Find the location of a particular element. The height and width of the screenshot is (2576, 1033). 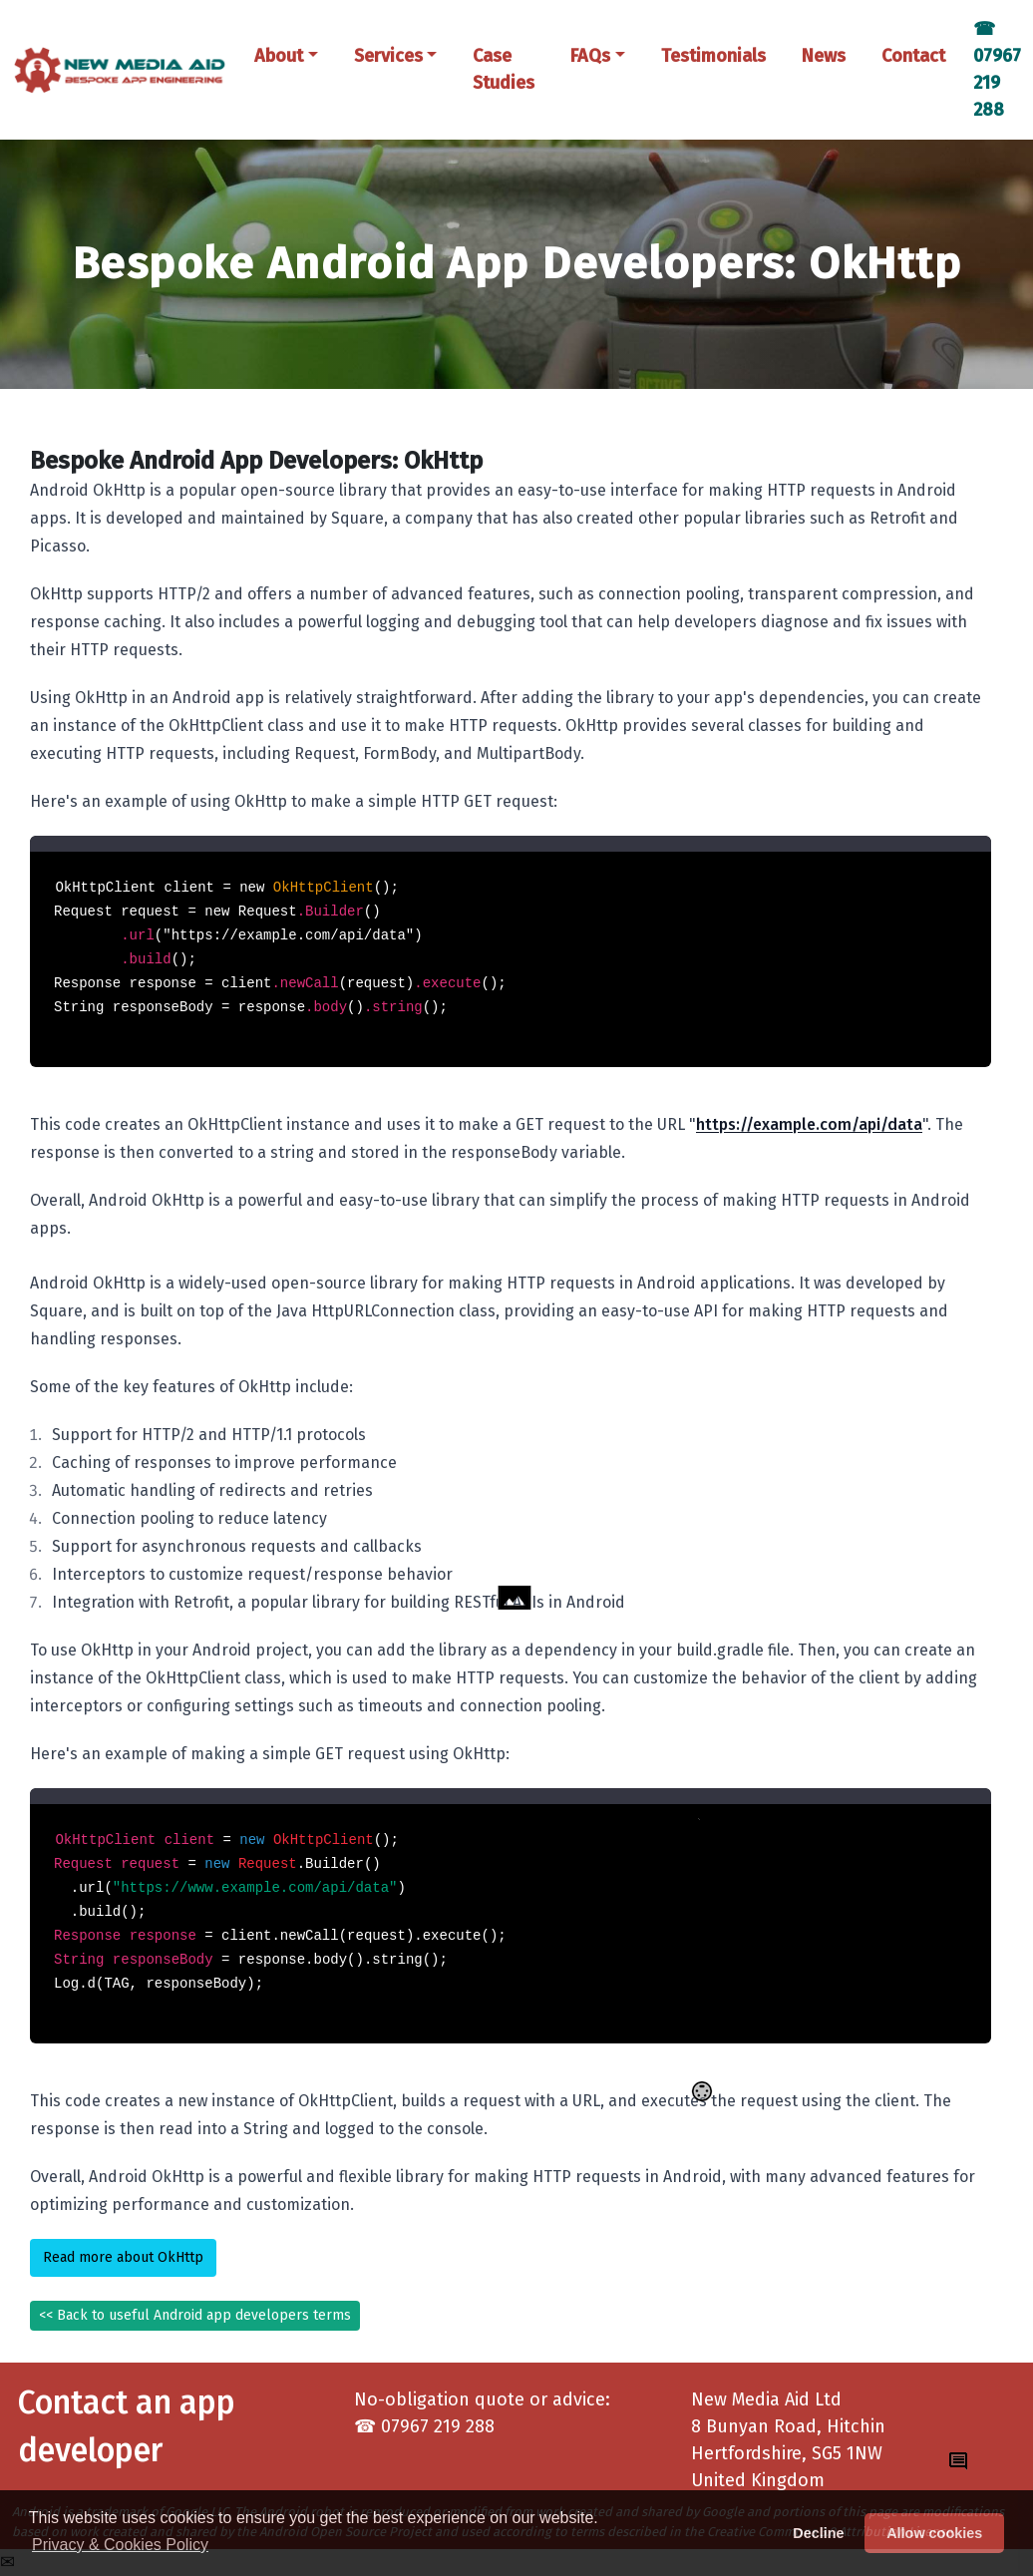

add a comment or note is located at coordinates (958, 2461).